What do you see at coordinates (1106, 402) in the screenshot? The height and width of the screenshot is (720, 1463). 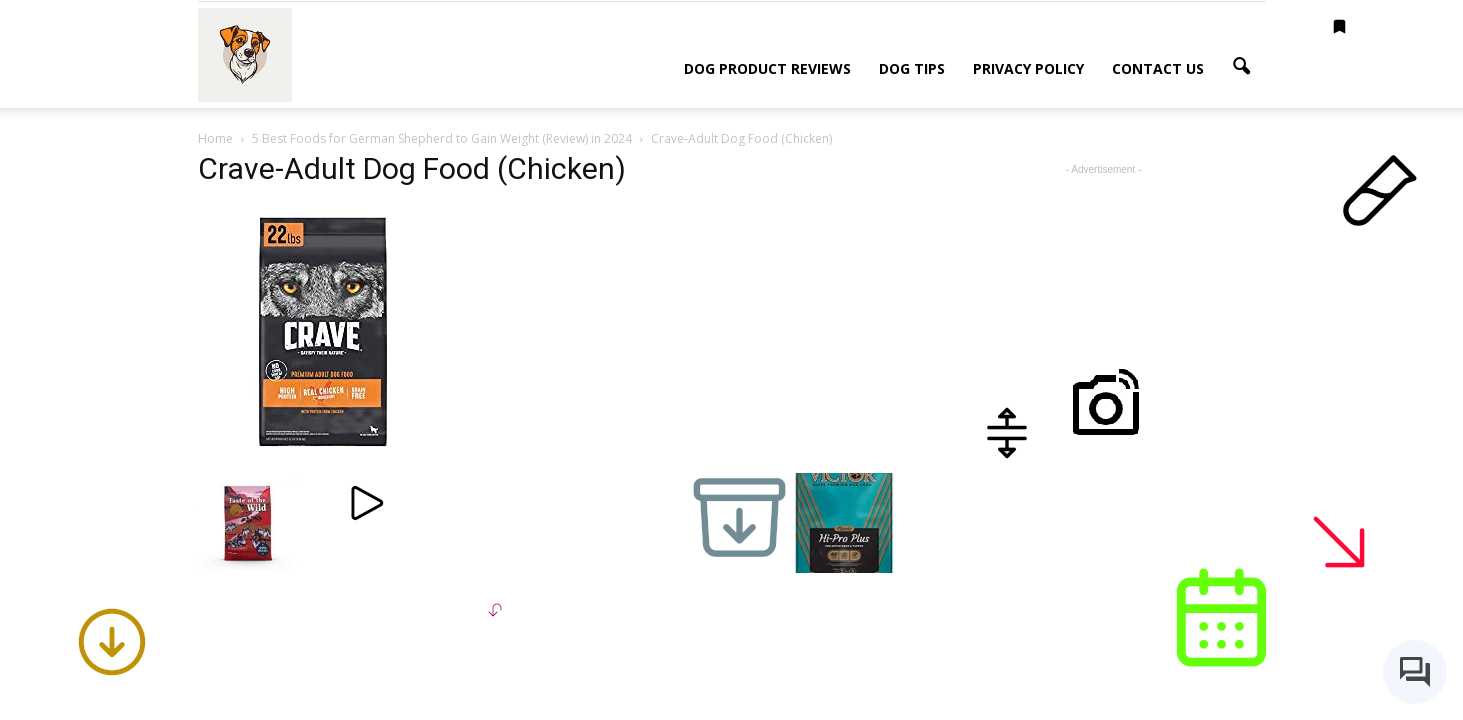 I see `connect to a wireless or external camera` at bounding box center [1106, 402].